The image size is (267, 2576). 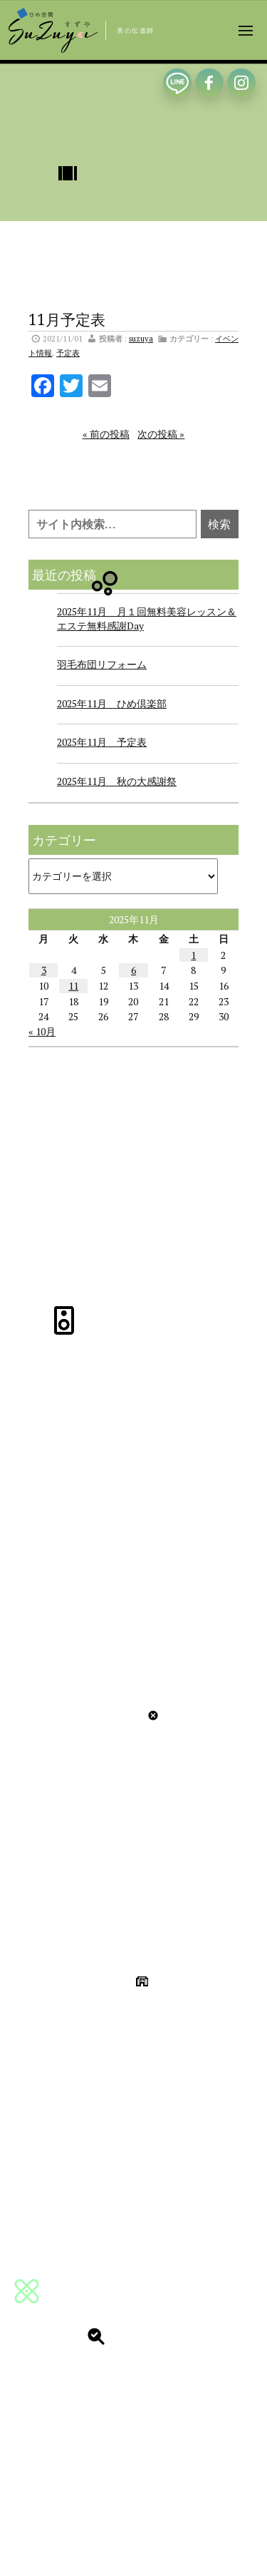 I want to click on switch to column or array view layout, so click(x=67, y=173).